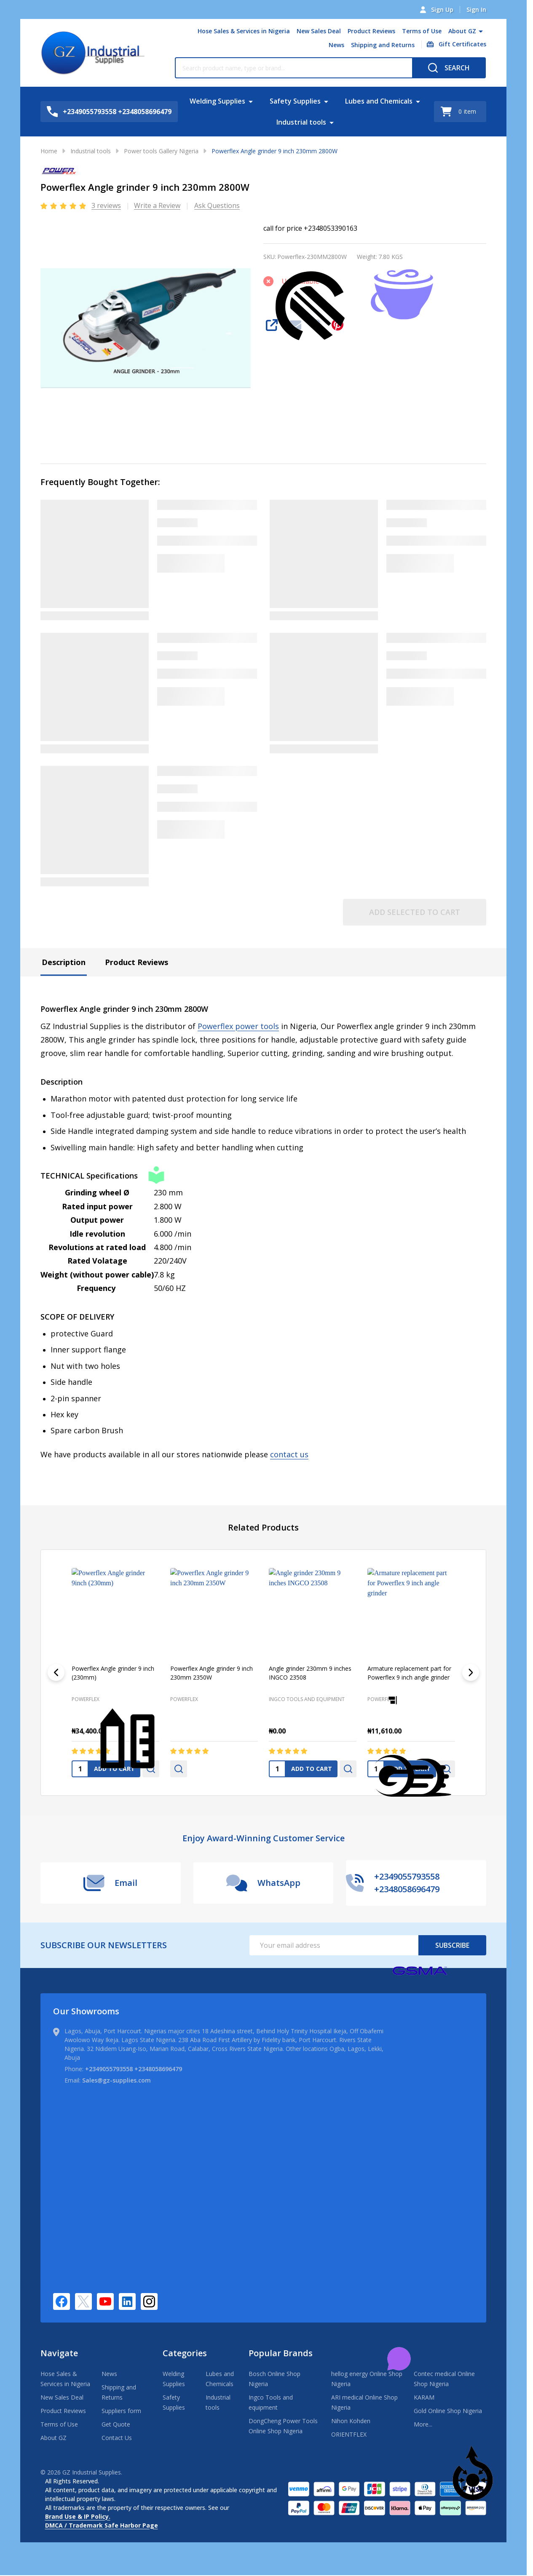 This screenshot has height=2576, width=533. I want to click on access design tools, so click(127, 1738).